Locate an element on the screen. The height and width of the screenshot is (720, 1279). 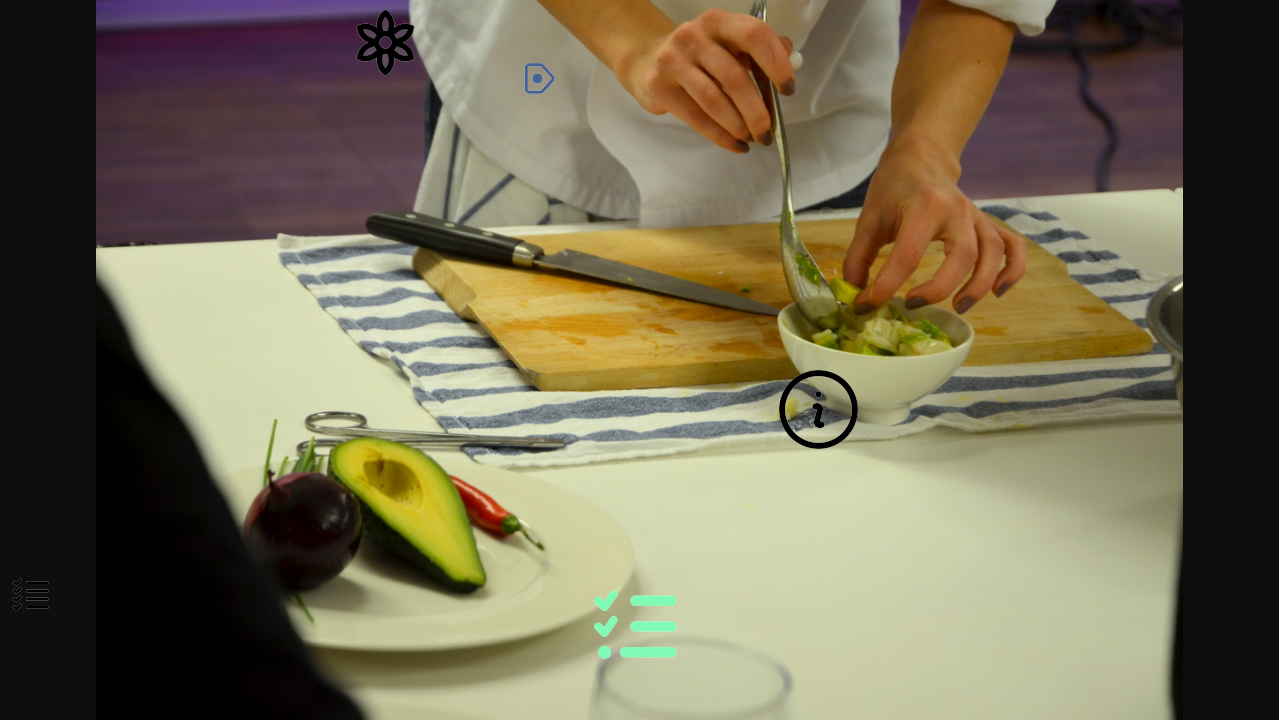
view or manage your task checklist is located at coordinates (29, 595).